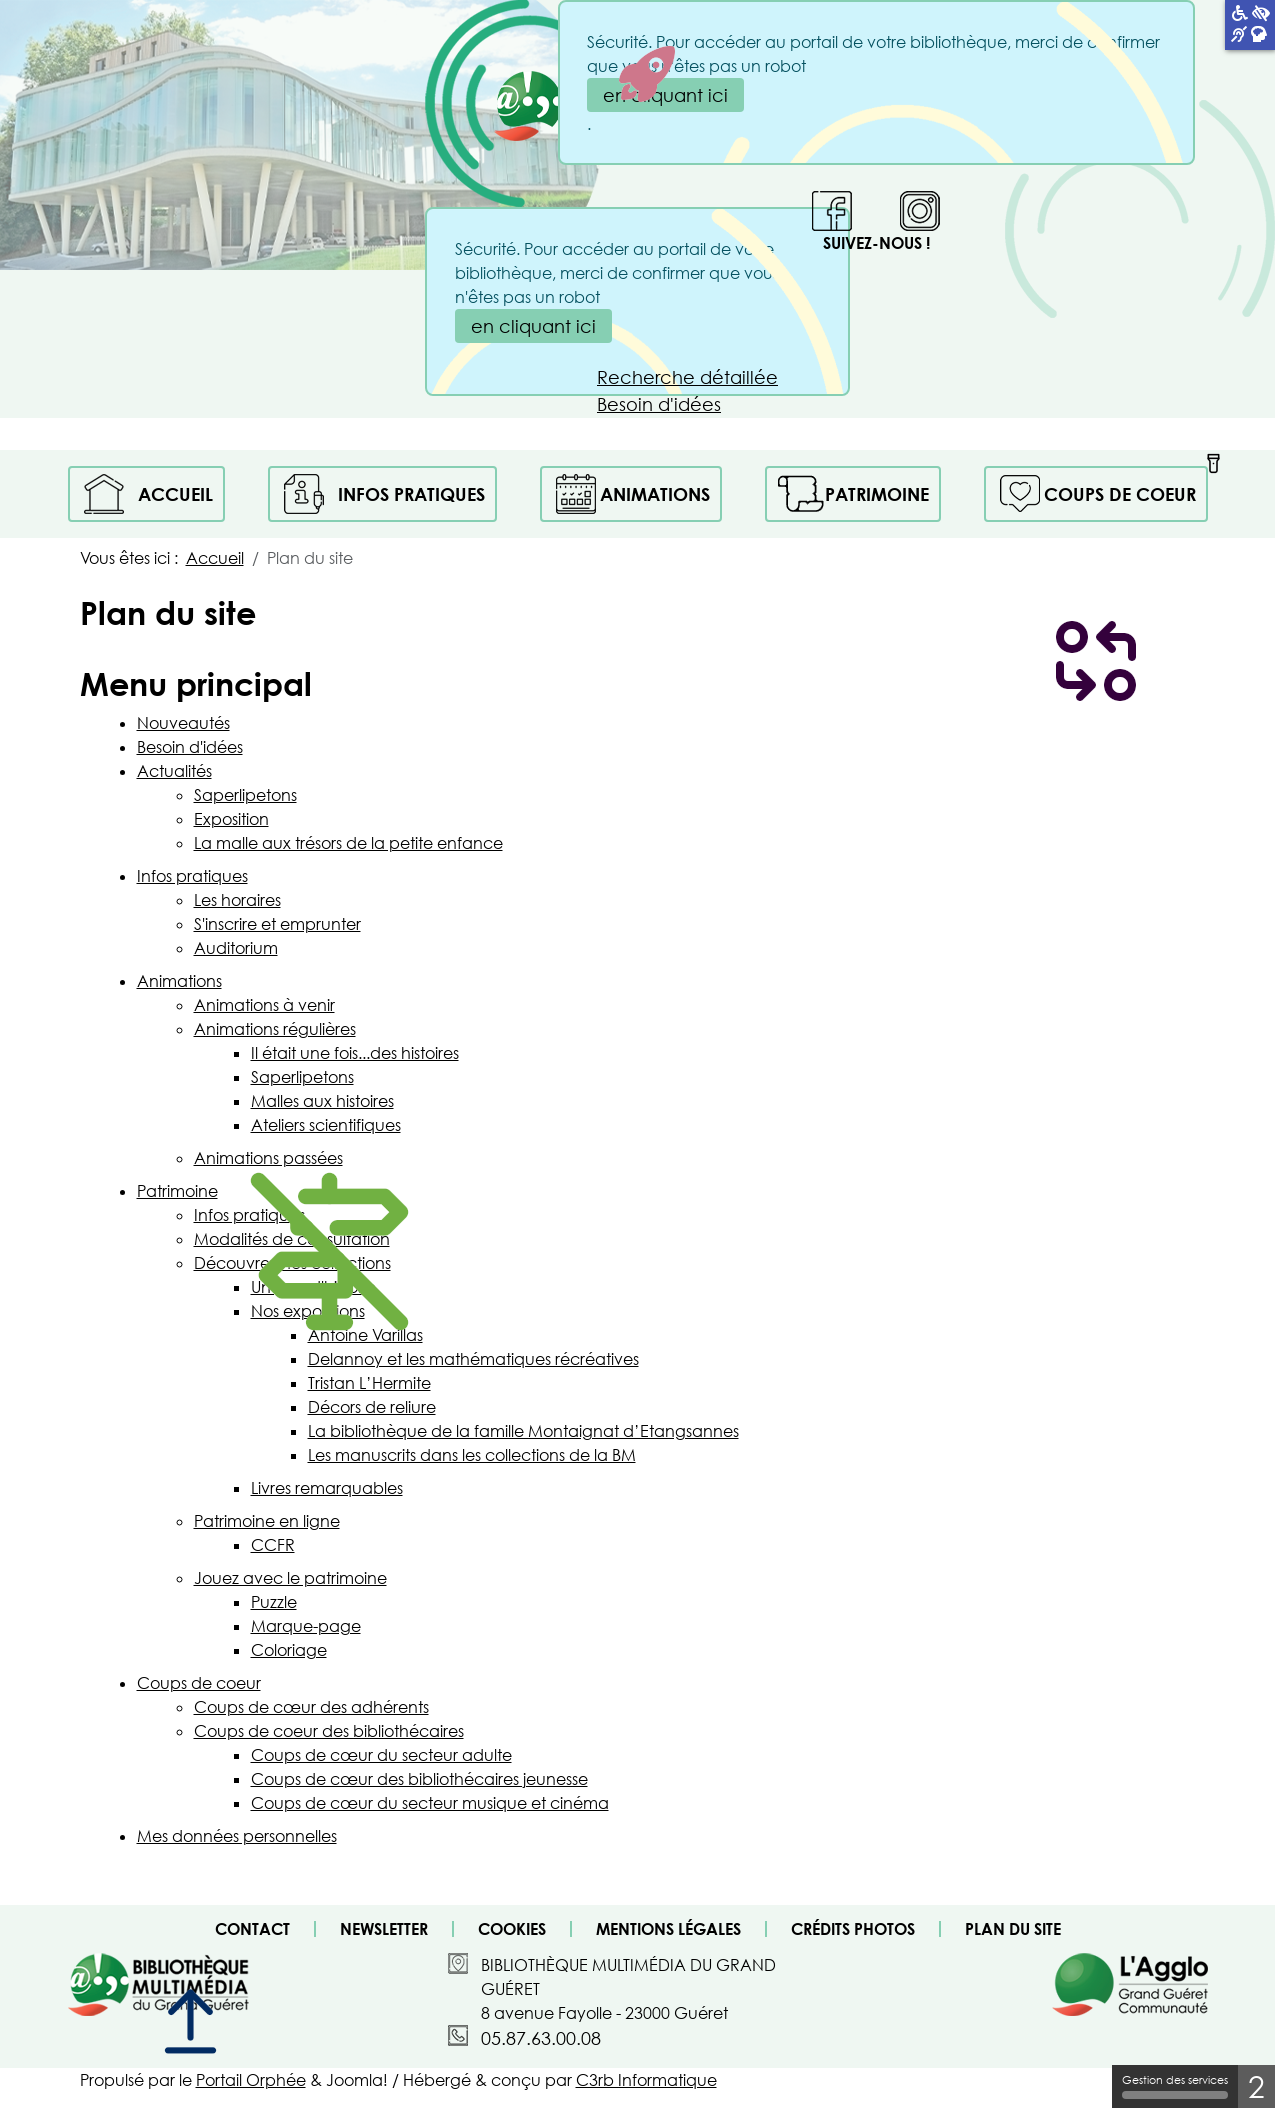 The width and height of the screenshot is (1275, 2108). Describe the element at coordinates (329, 1251) in the screenshot. I see `directions or navigation unavailable` at that location.